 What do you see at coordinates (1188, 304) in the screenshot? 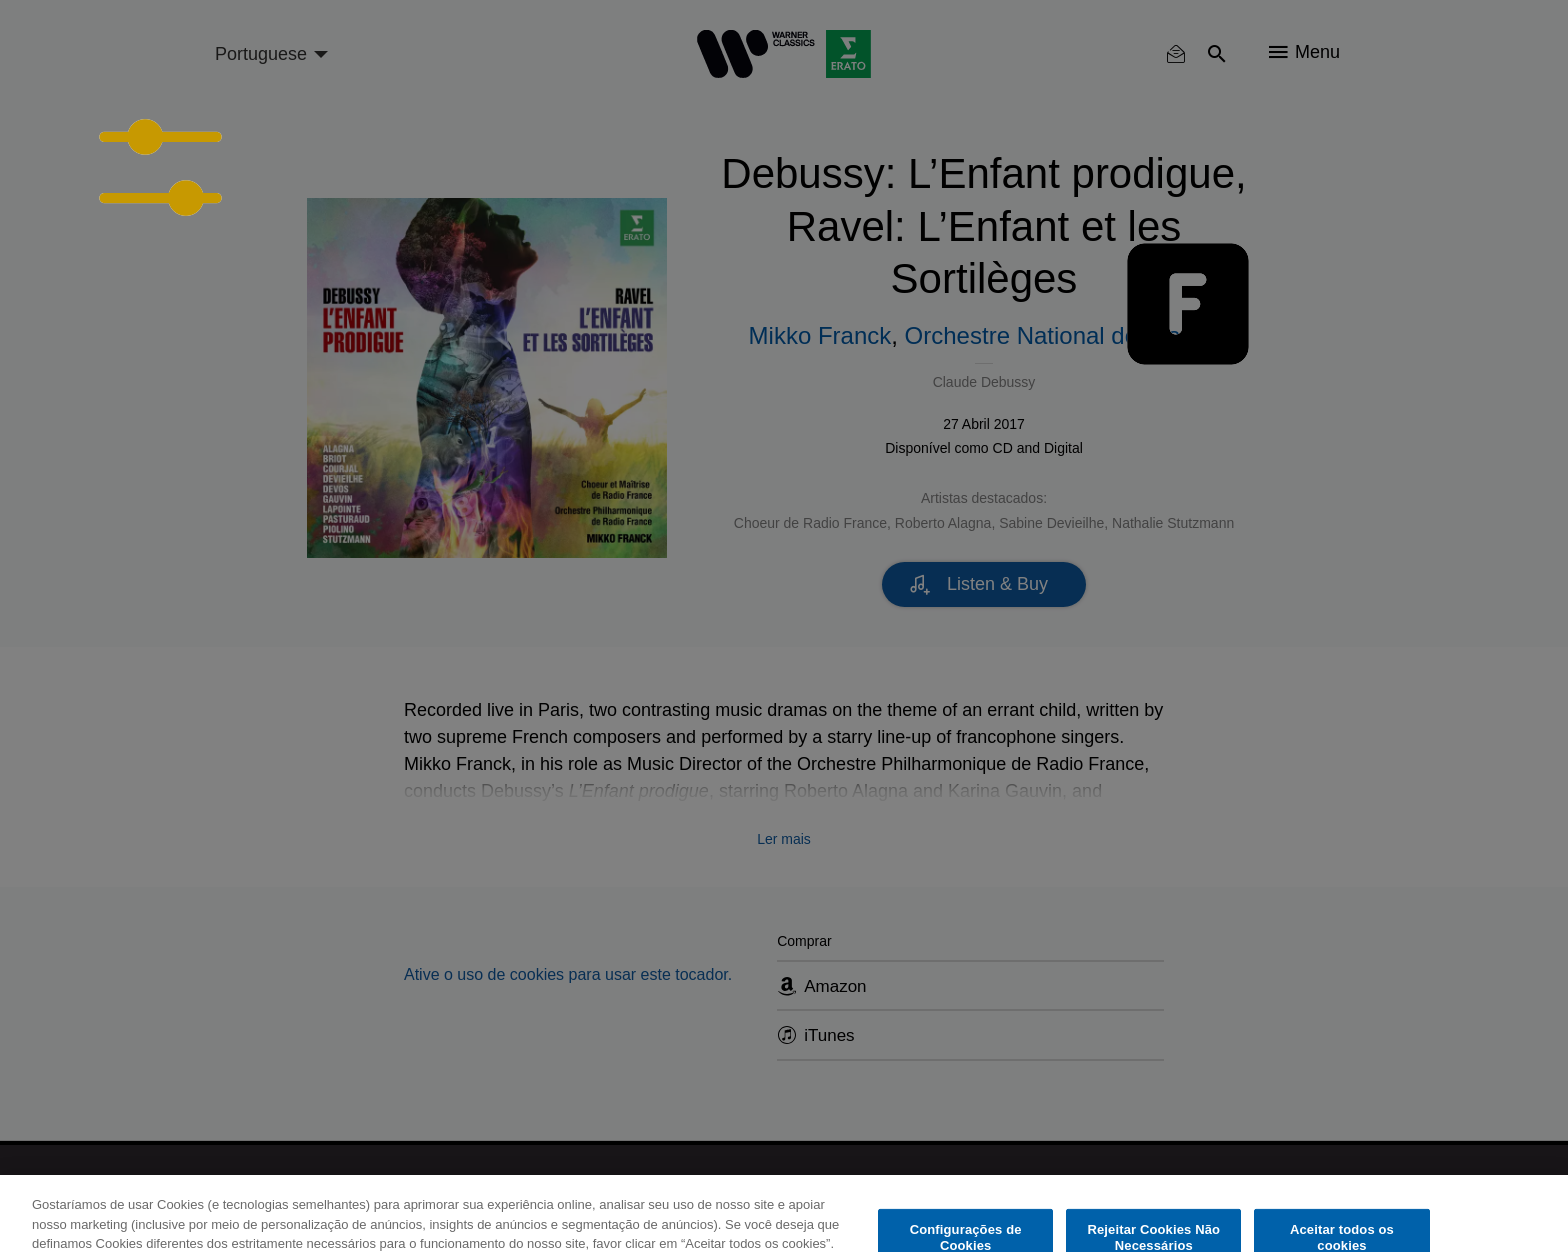
I see `facebook app or social media shortcut` at bounding box center [1188, 304].